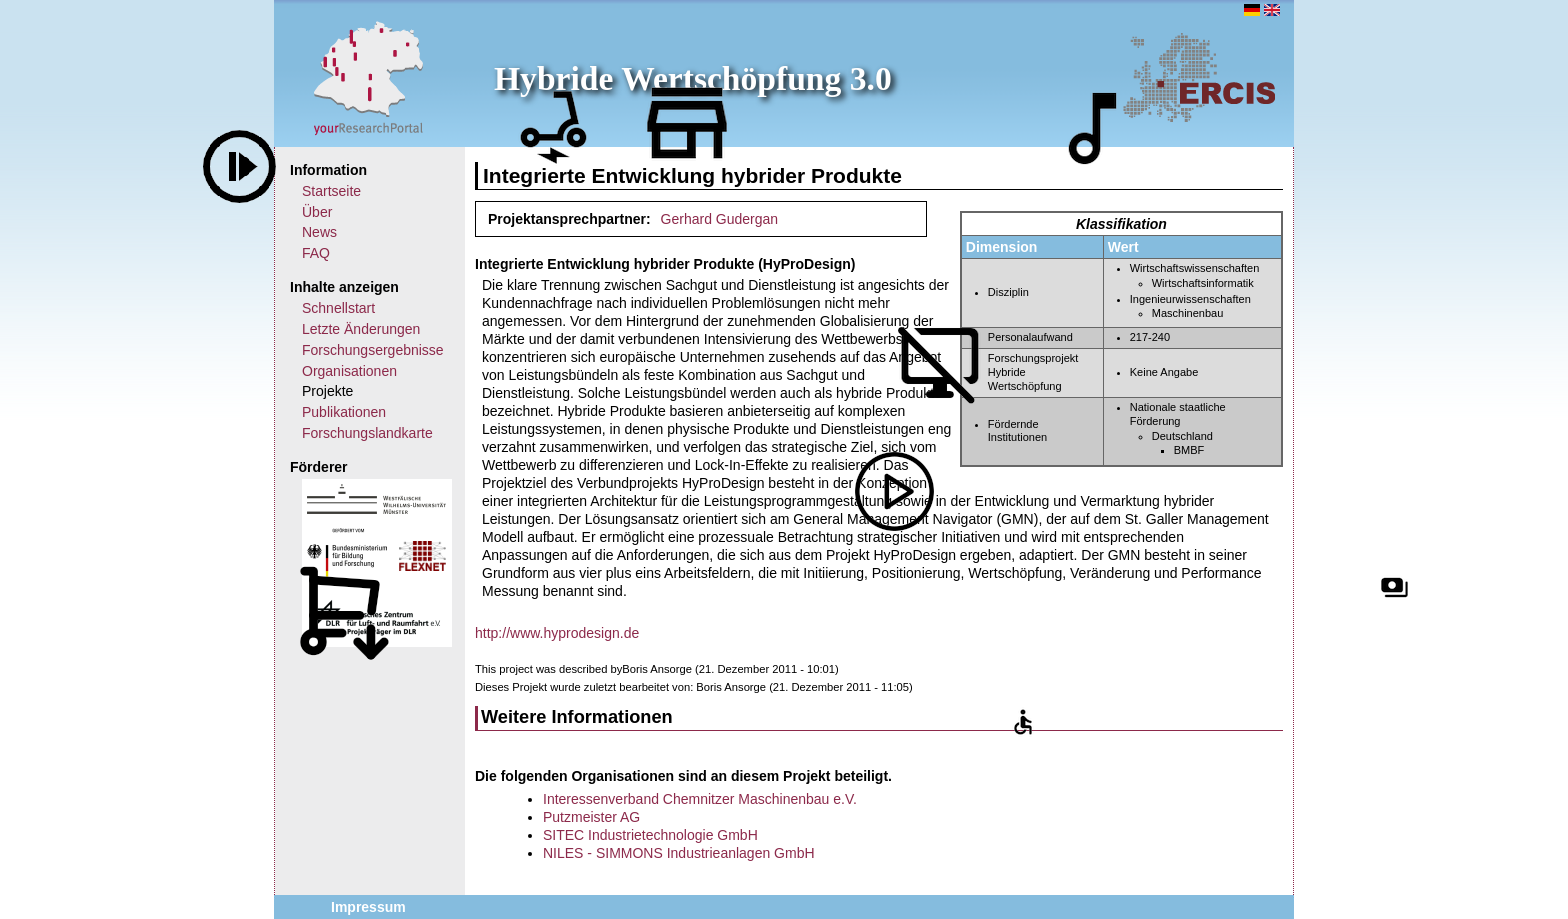 The height and width of the screenshot is (919, 1568). I want to click on indicates wheelchair accessibility, so click(1023, 722).